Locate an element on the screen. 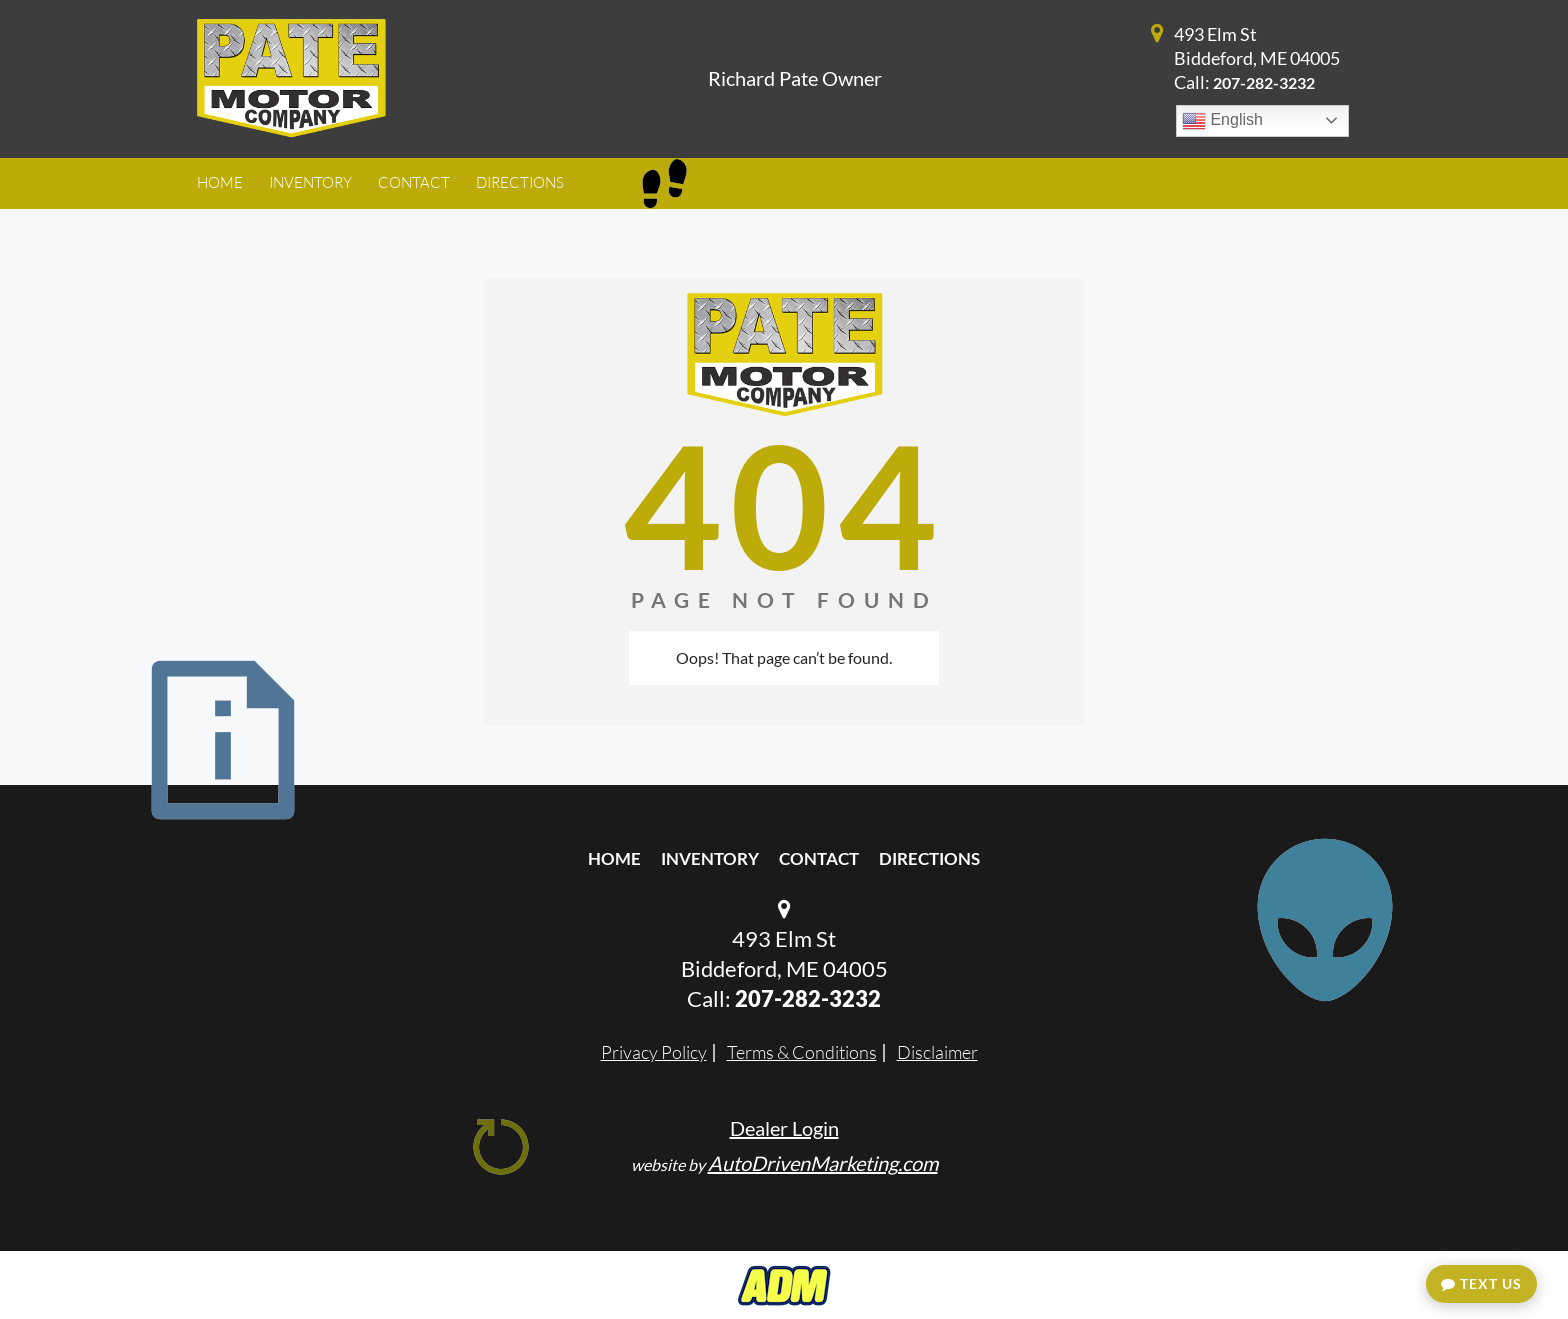 The width and height of the screenshot is (1568, 1319). extraterrestrial or sci-fi themed content is located at coordinates (1325, 918).